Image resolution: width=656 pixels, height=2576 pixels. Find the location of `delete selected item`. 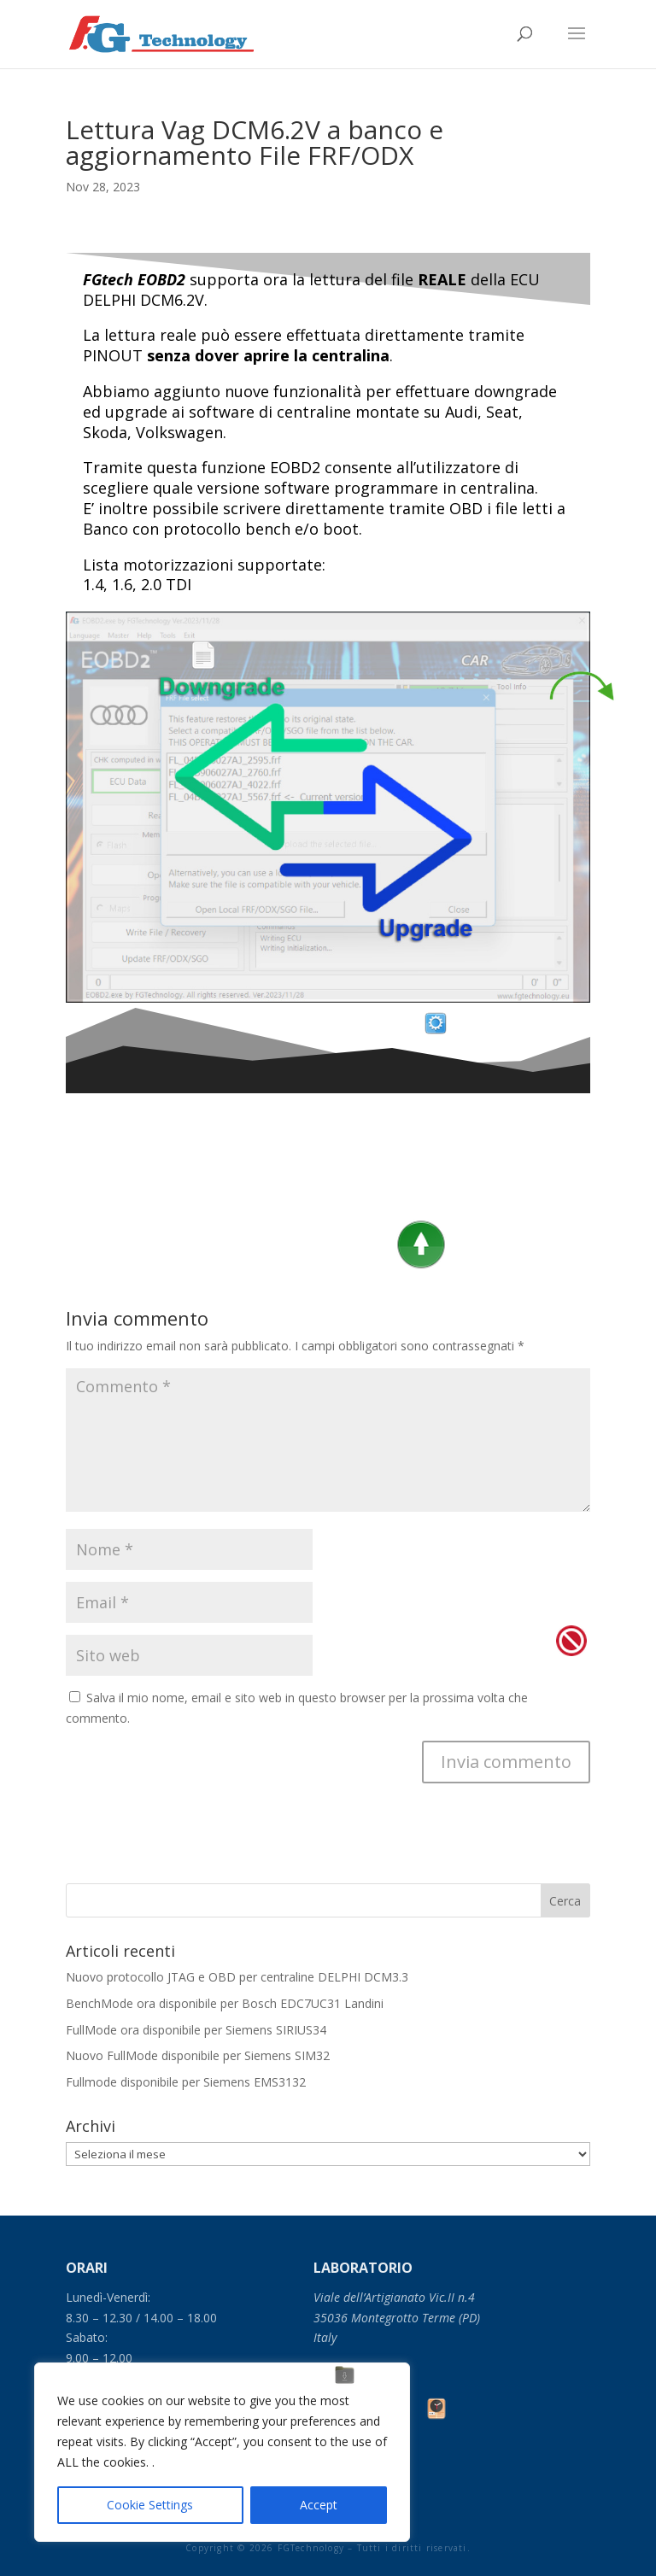

delete selected item is located at coordinates (571, 1641).